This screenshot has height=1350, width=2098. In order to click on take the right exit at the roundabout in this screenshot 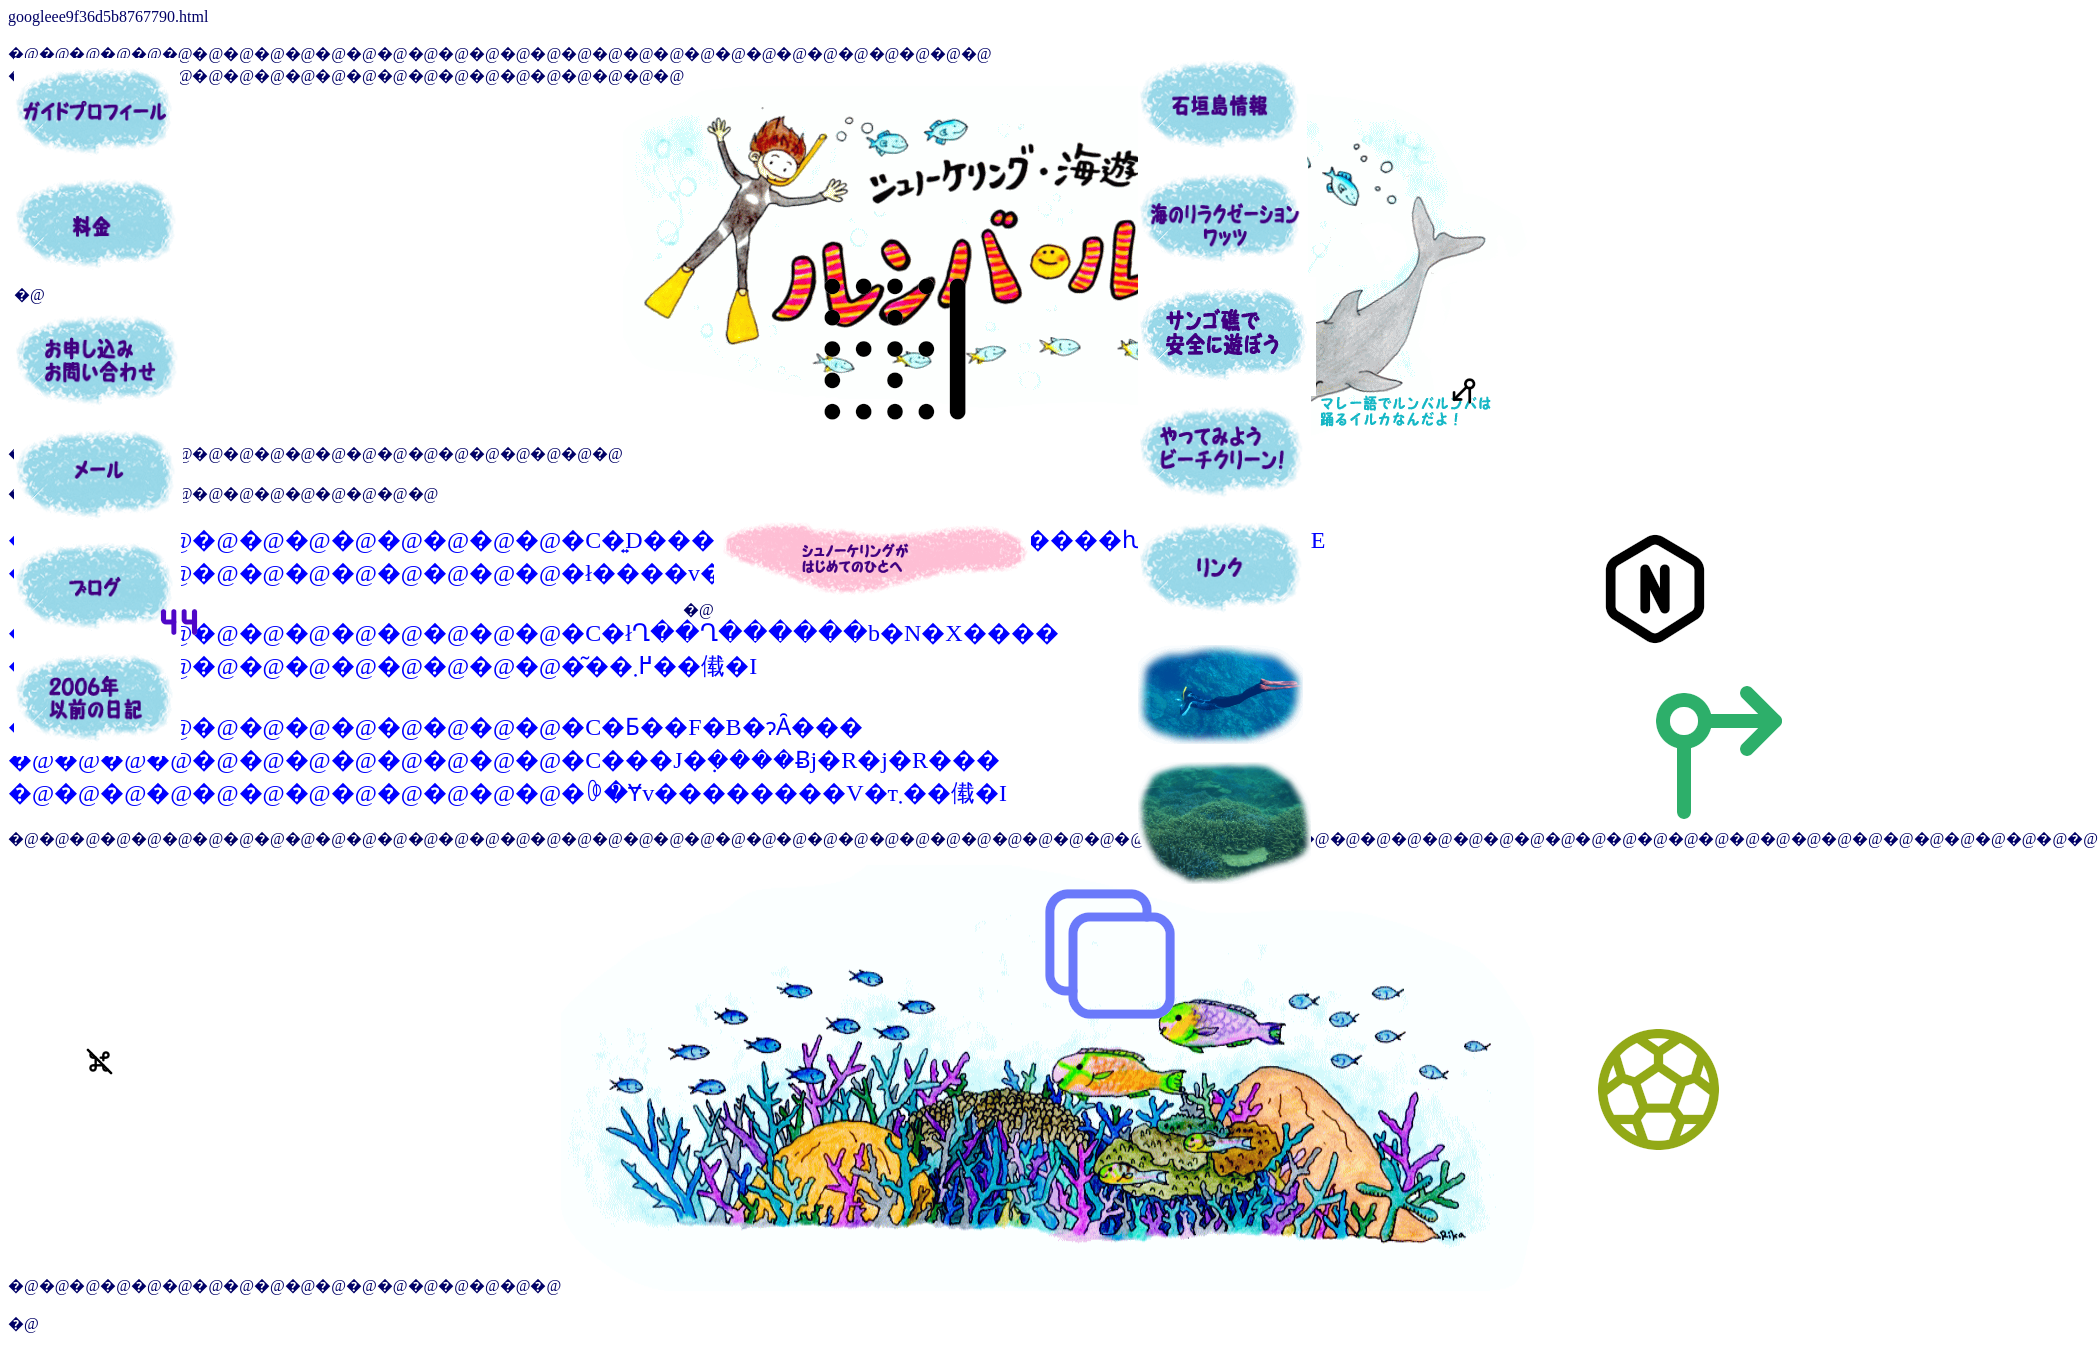, I will do `click(1712, 756)`.